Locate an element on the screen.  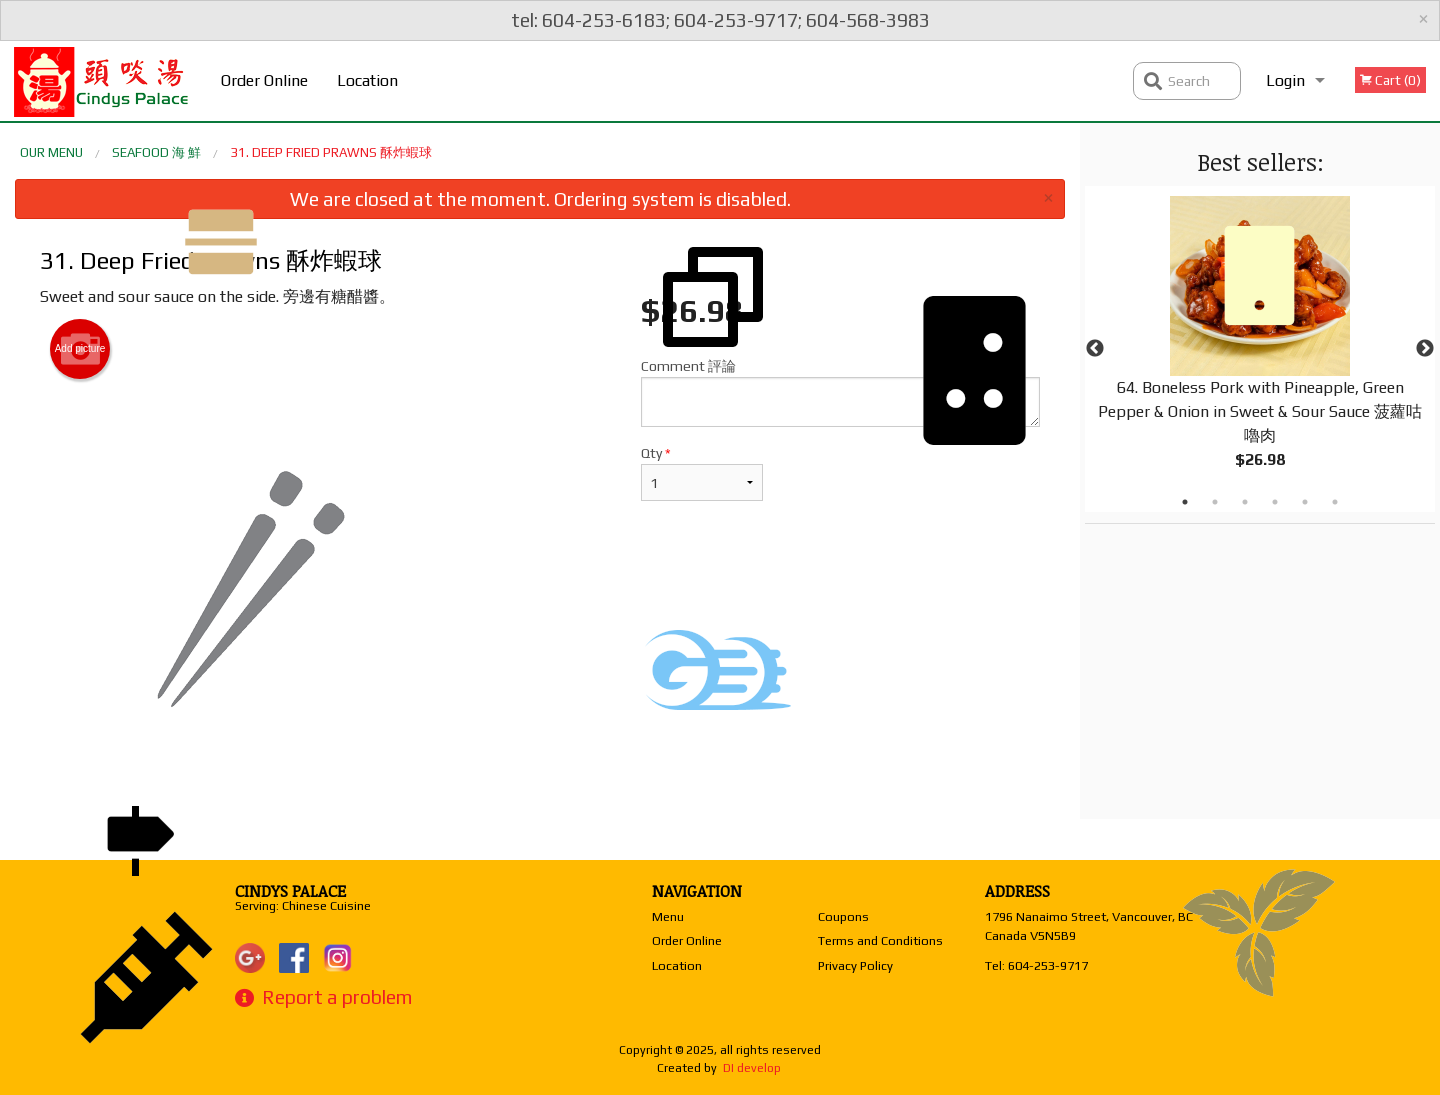
gatling load testing tool logo is located at coordinates (718, 670).